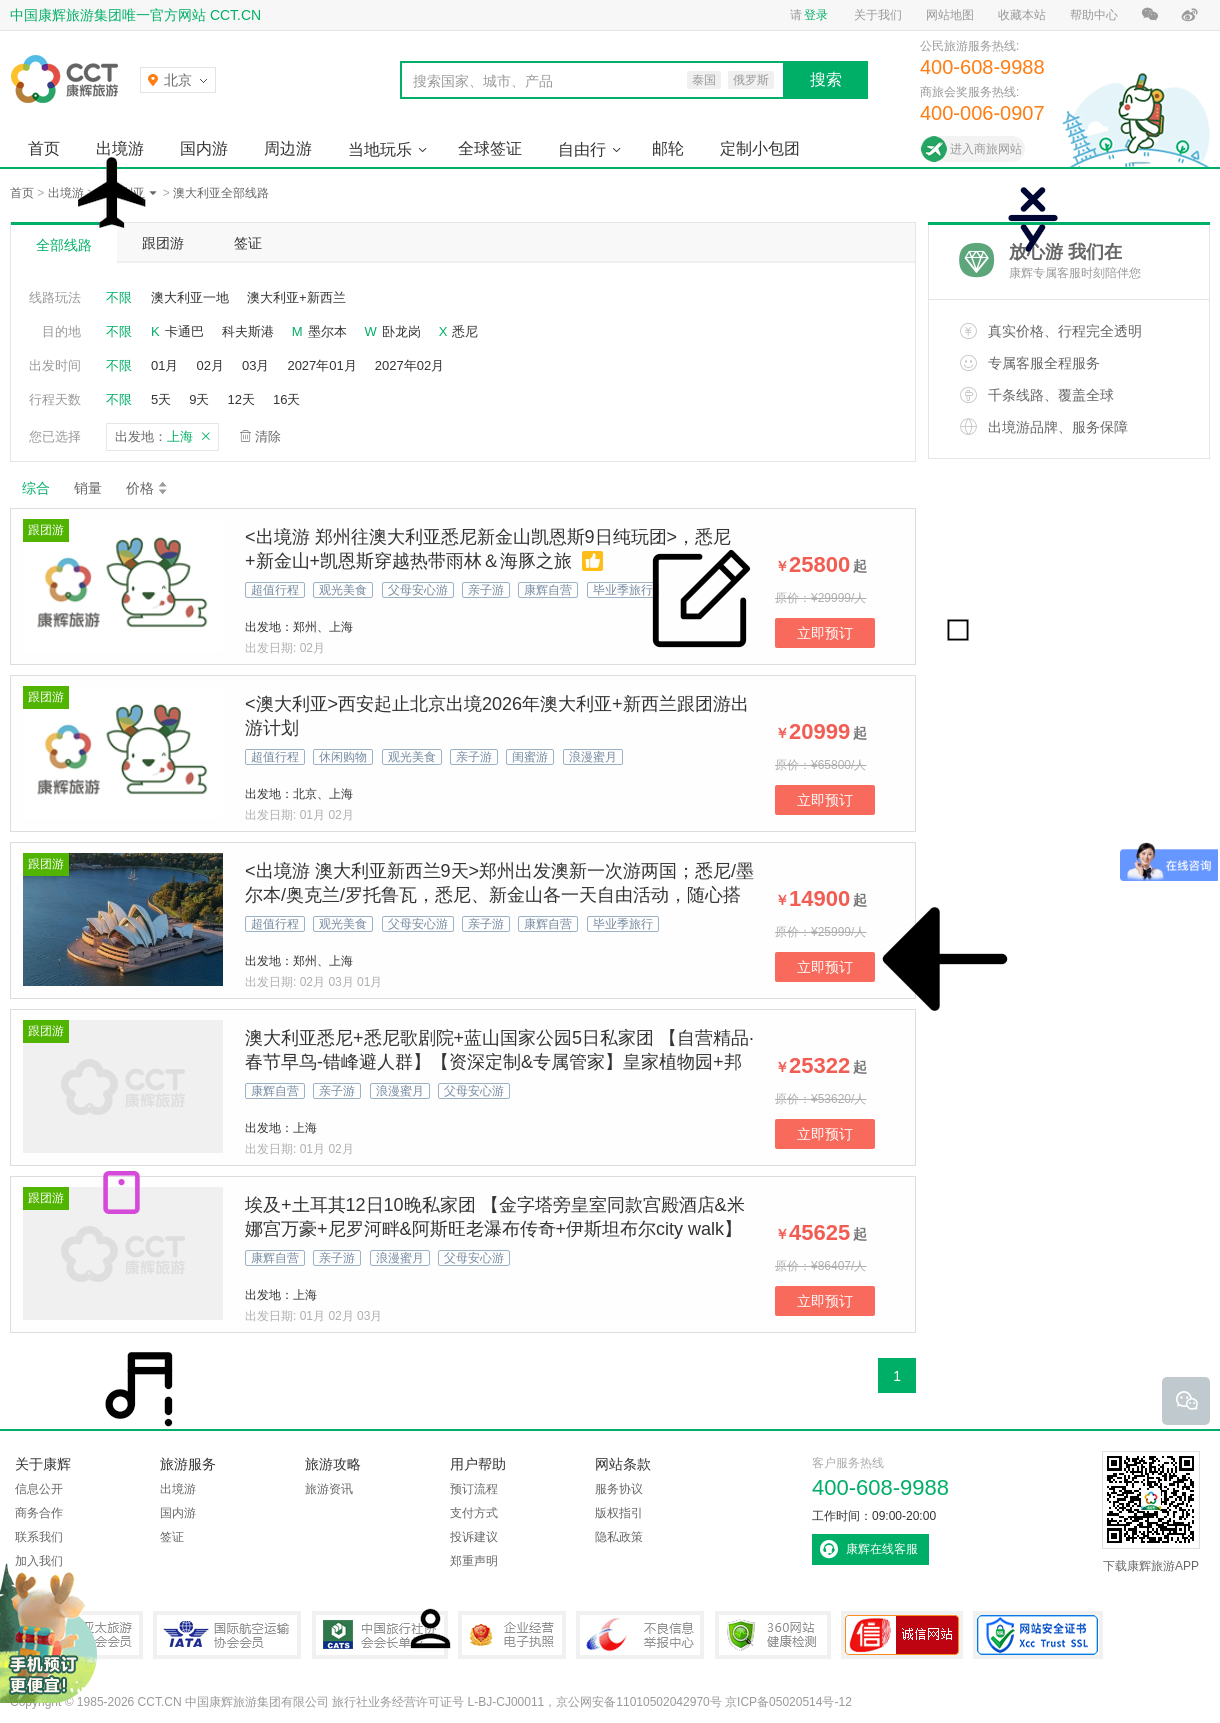 This screenshot has height=1723, width=1220. What do you see at coordinates (430, 1628) in the screenshot?
I see `view your profile` at bounding box center [430, 1628].